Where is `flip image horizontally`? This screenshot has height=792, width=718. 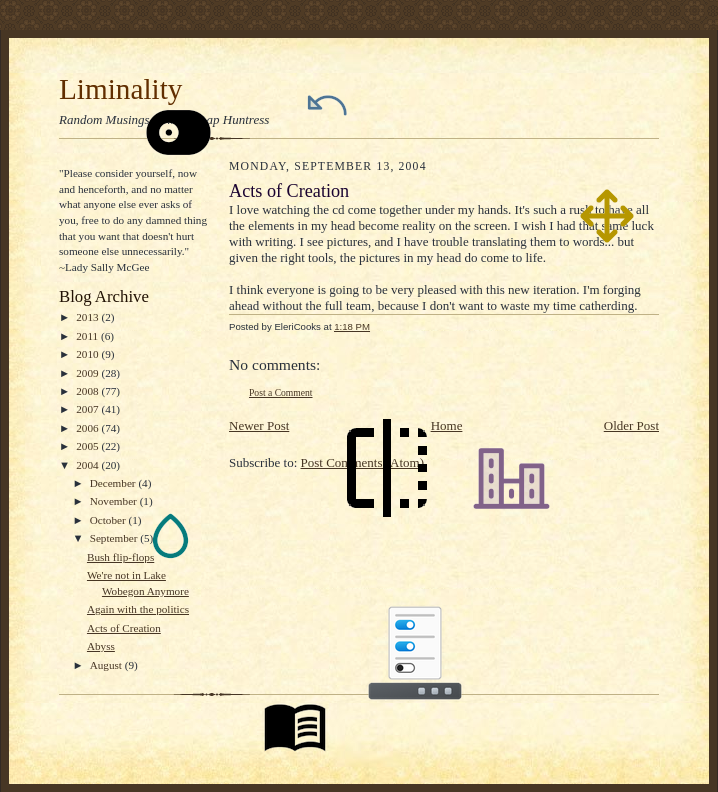 flip image horizontally is located at coordinates (387, 468).